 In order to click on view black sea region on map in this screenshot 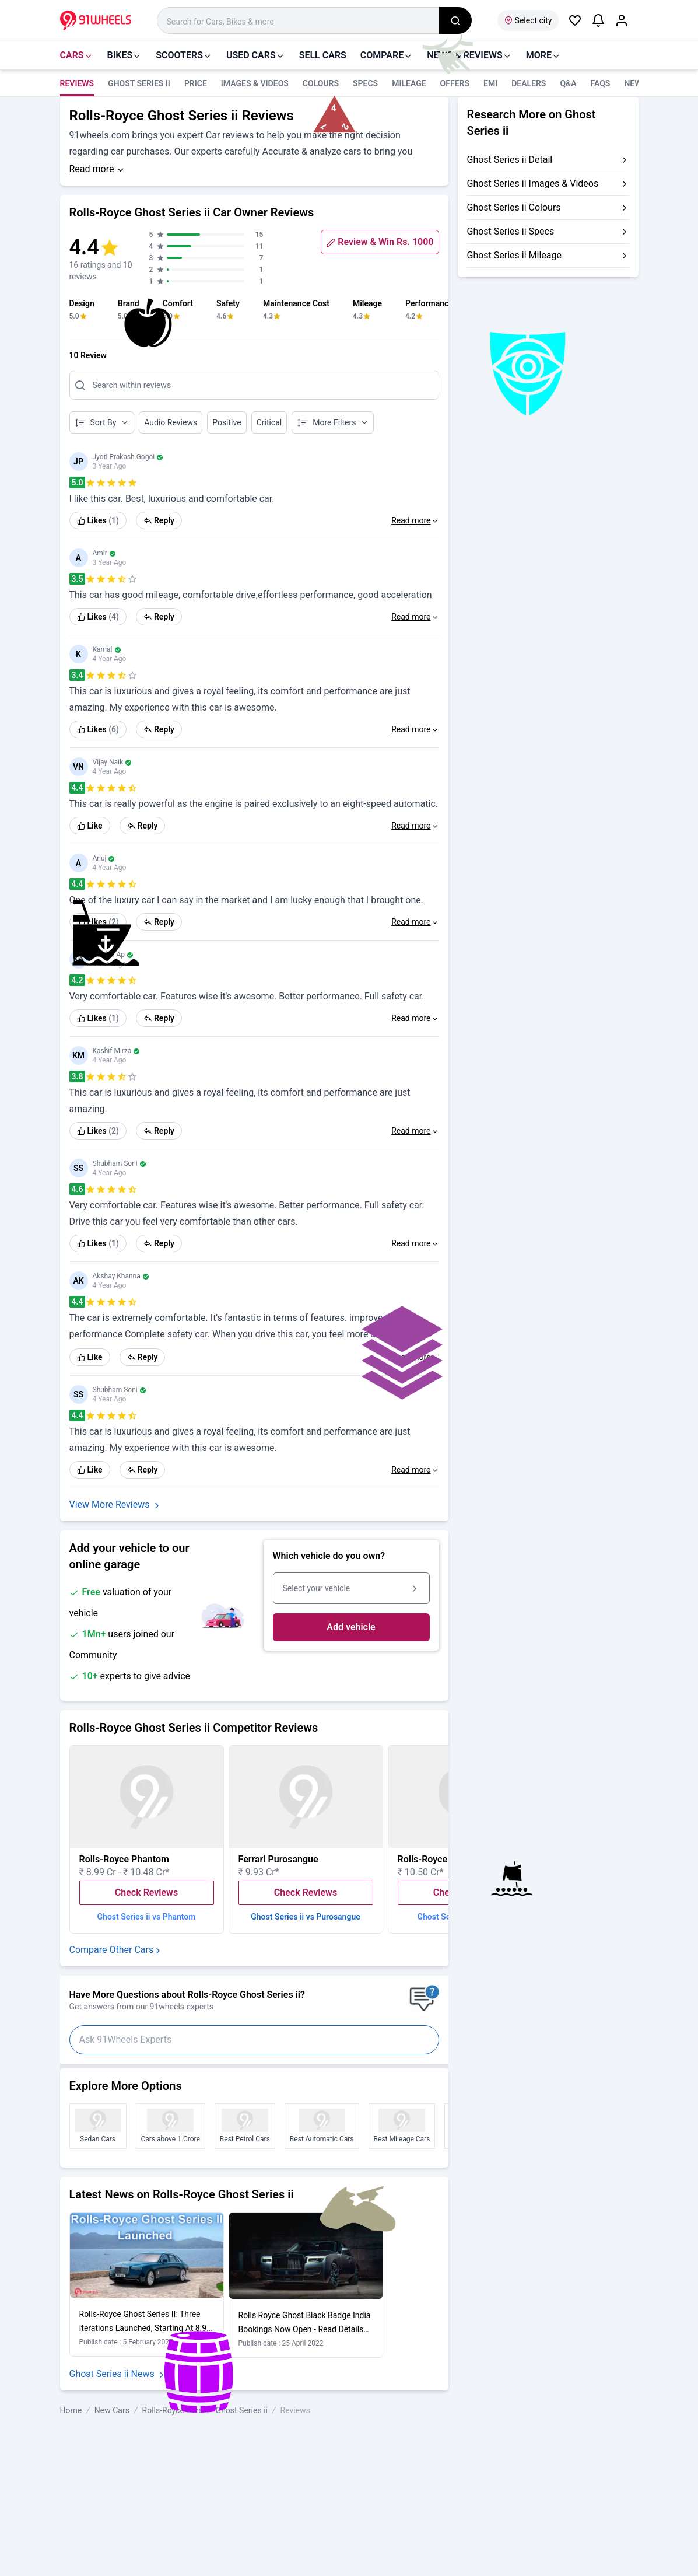, I will do `click(357, 2208)`.